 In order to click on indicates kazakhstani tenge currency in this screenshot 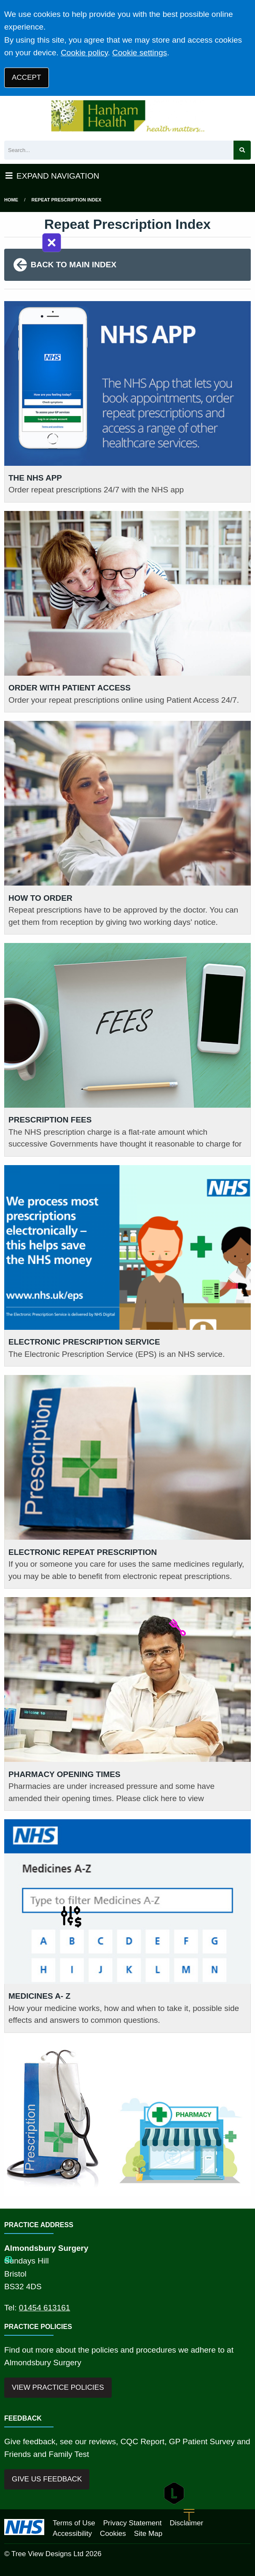, I will do `click(189, 2514)`.